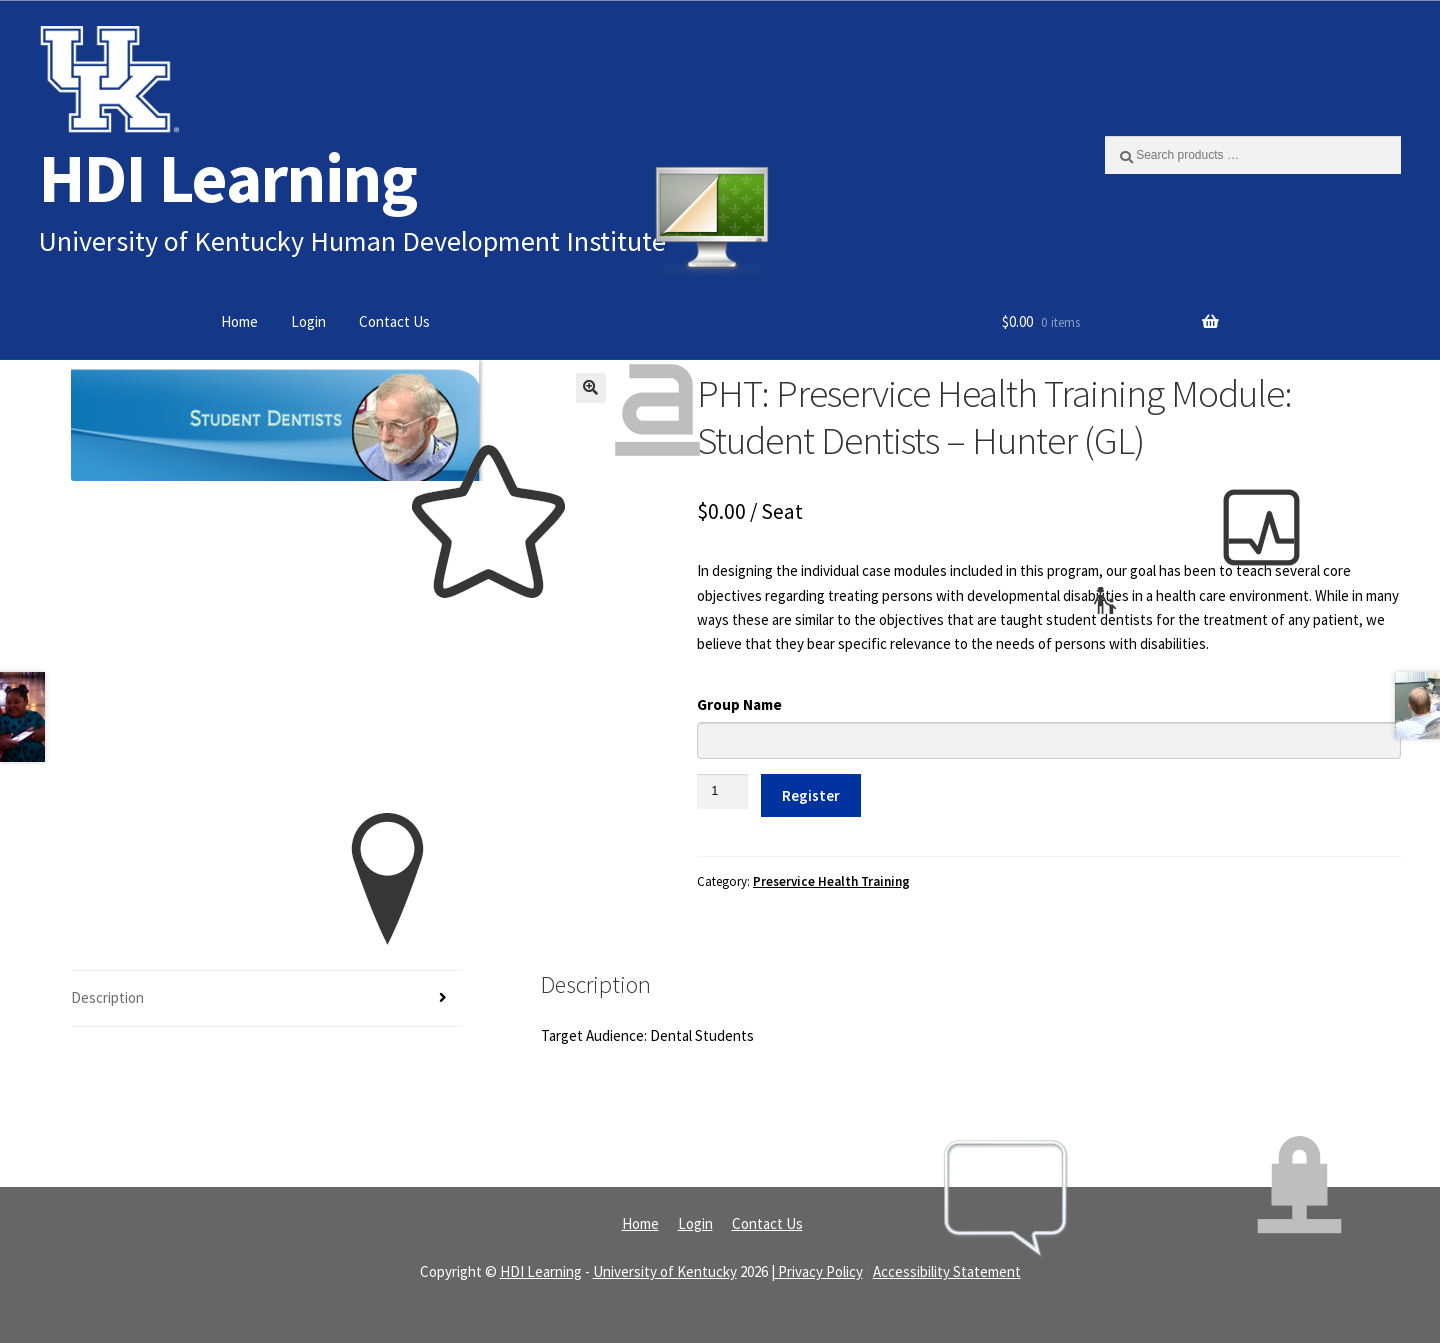  What do you see at coordinates (657, 406) in the screenshot?
I see `apply underline formatting to selected text` at bounding box center [657, 406].